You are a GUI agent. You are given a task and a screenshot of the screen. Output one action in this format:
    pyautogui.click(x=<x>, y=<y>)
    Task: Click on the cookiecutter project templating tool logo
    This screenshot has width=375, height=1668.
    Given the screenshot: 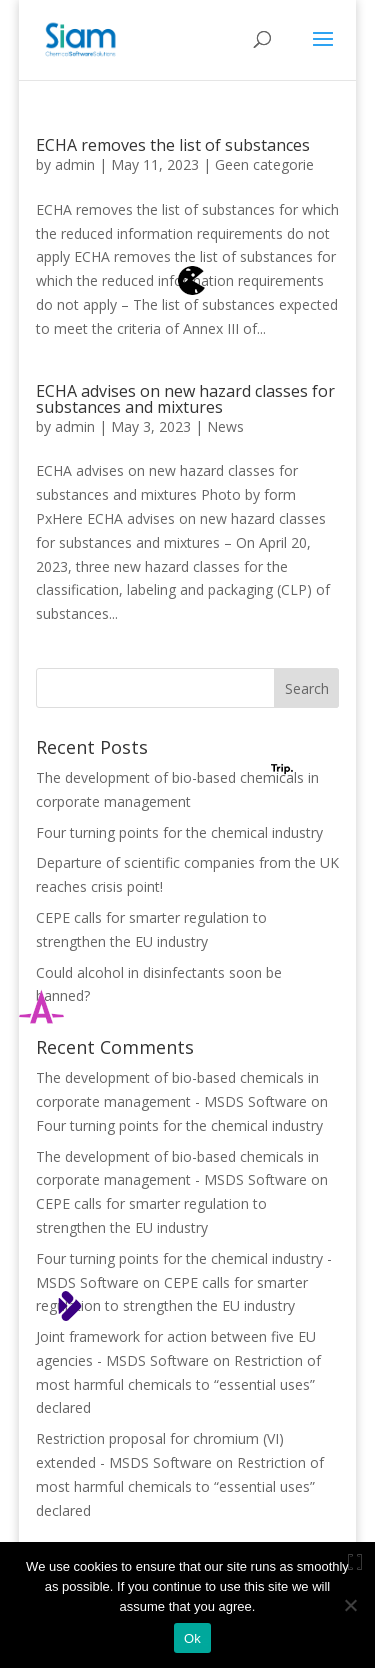 What is the action you would take?
    pyautogui.click(x=191, y=280)
    